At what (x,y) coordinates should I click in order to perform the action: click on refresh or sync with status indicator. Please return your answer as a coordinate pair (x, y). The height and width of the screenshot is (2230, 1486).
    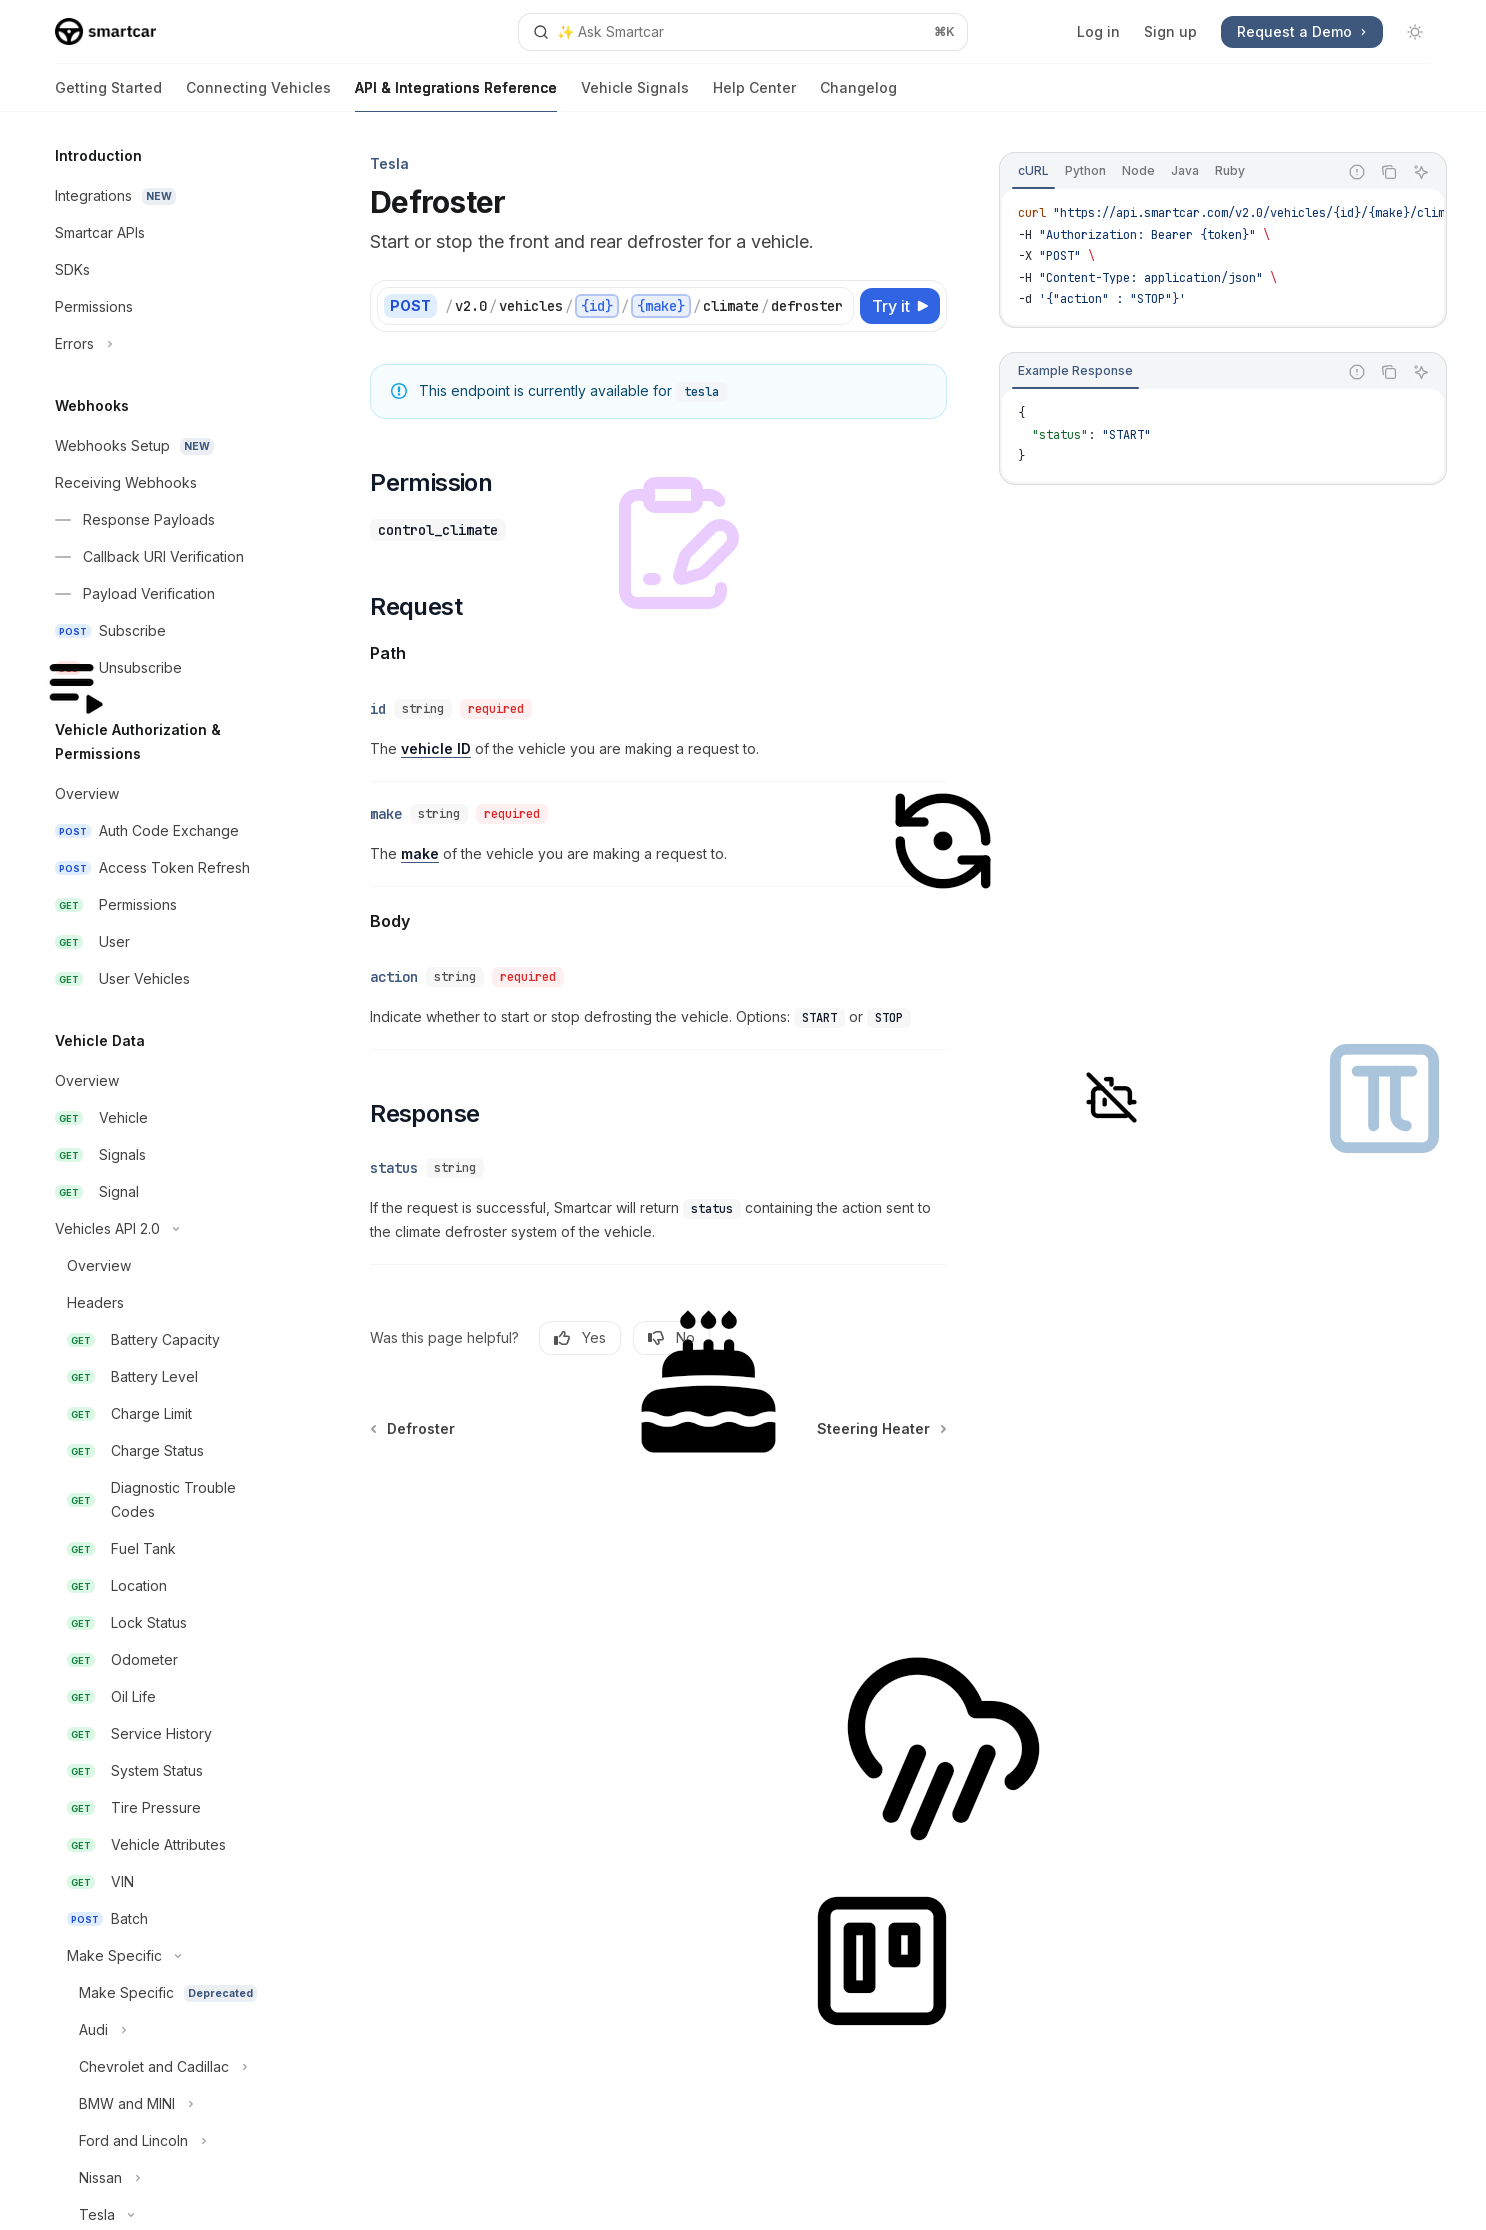
    Looking at the image, I should click on (943, 841).